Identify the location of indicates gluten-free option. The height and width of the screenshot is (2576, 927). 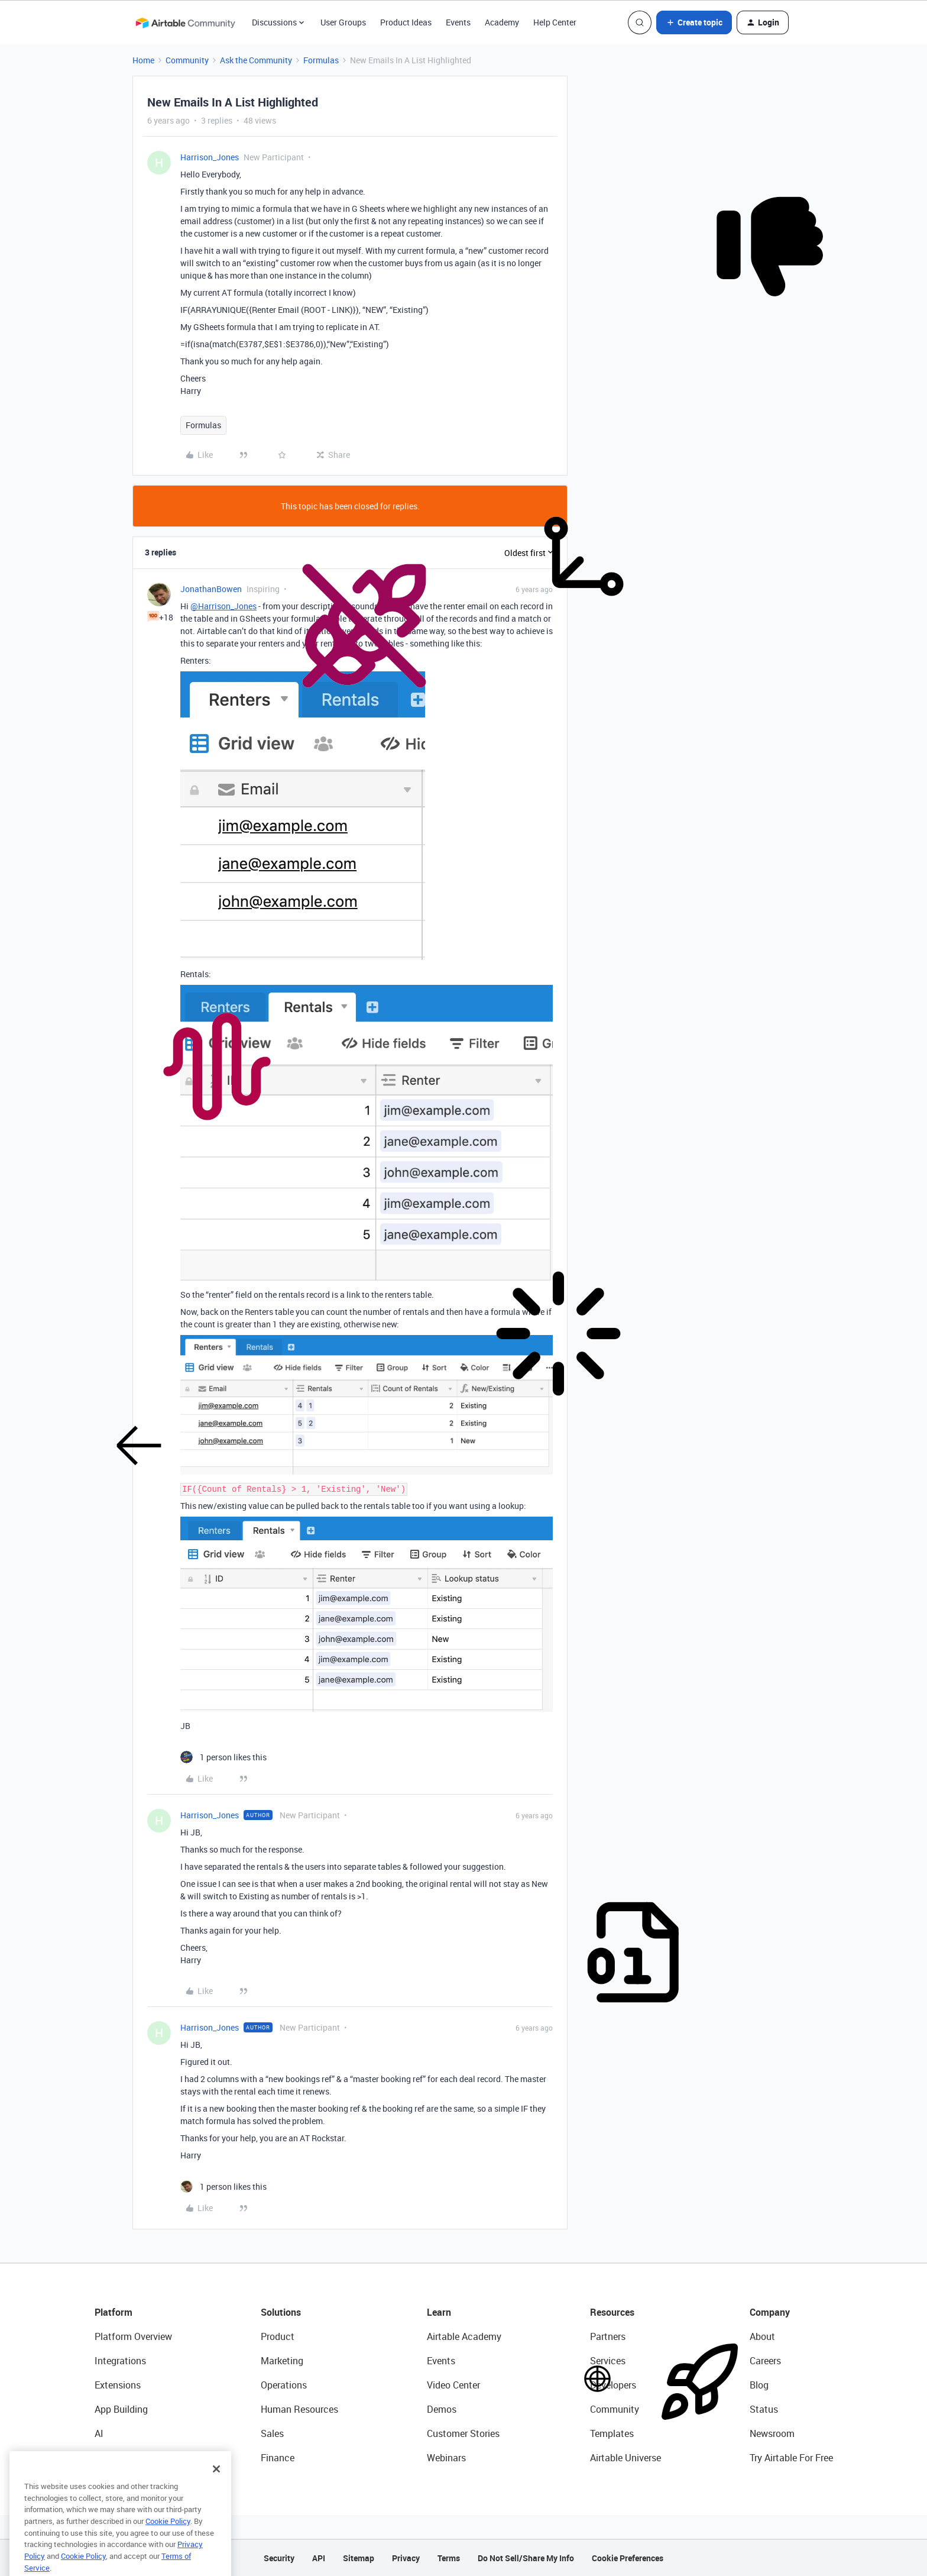
(364, 626).